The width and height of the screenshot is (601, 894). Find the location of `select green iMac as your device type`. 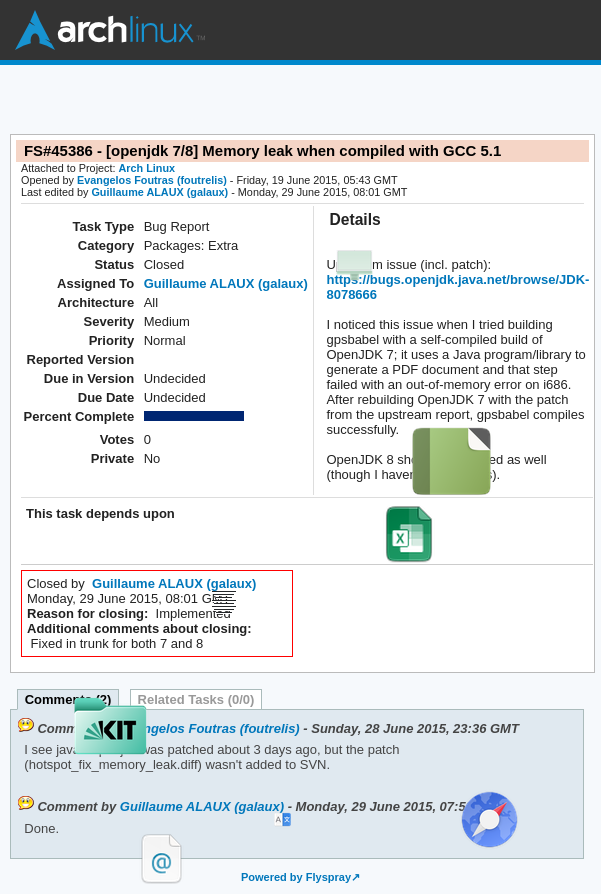

select green iMac as your device type is located at coordinates (354, 264).